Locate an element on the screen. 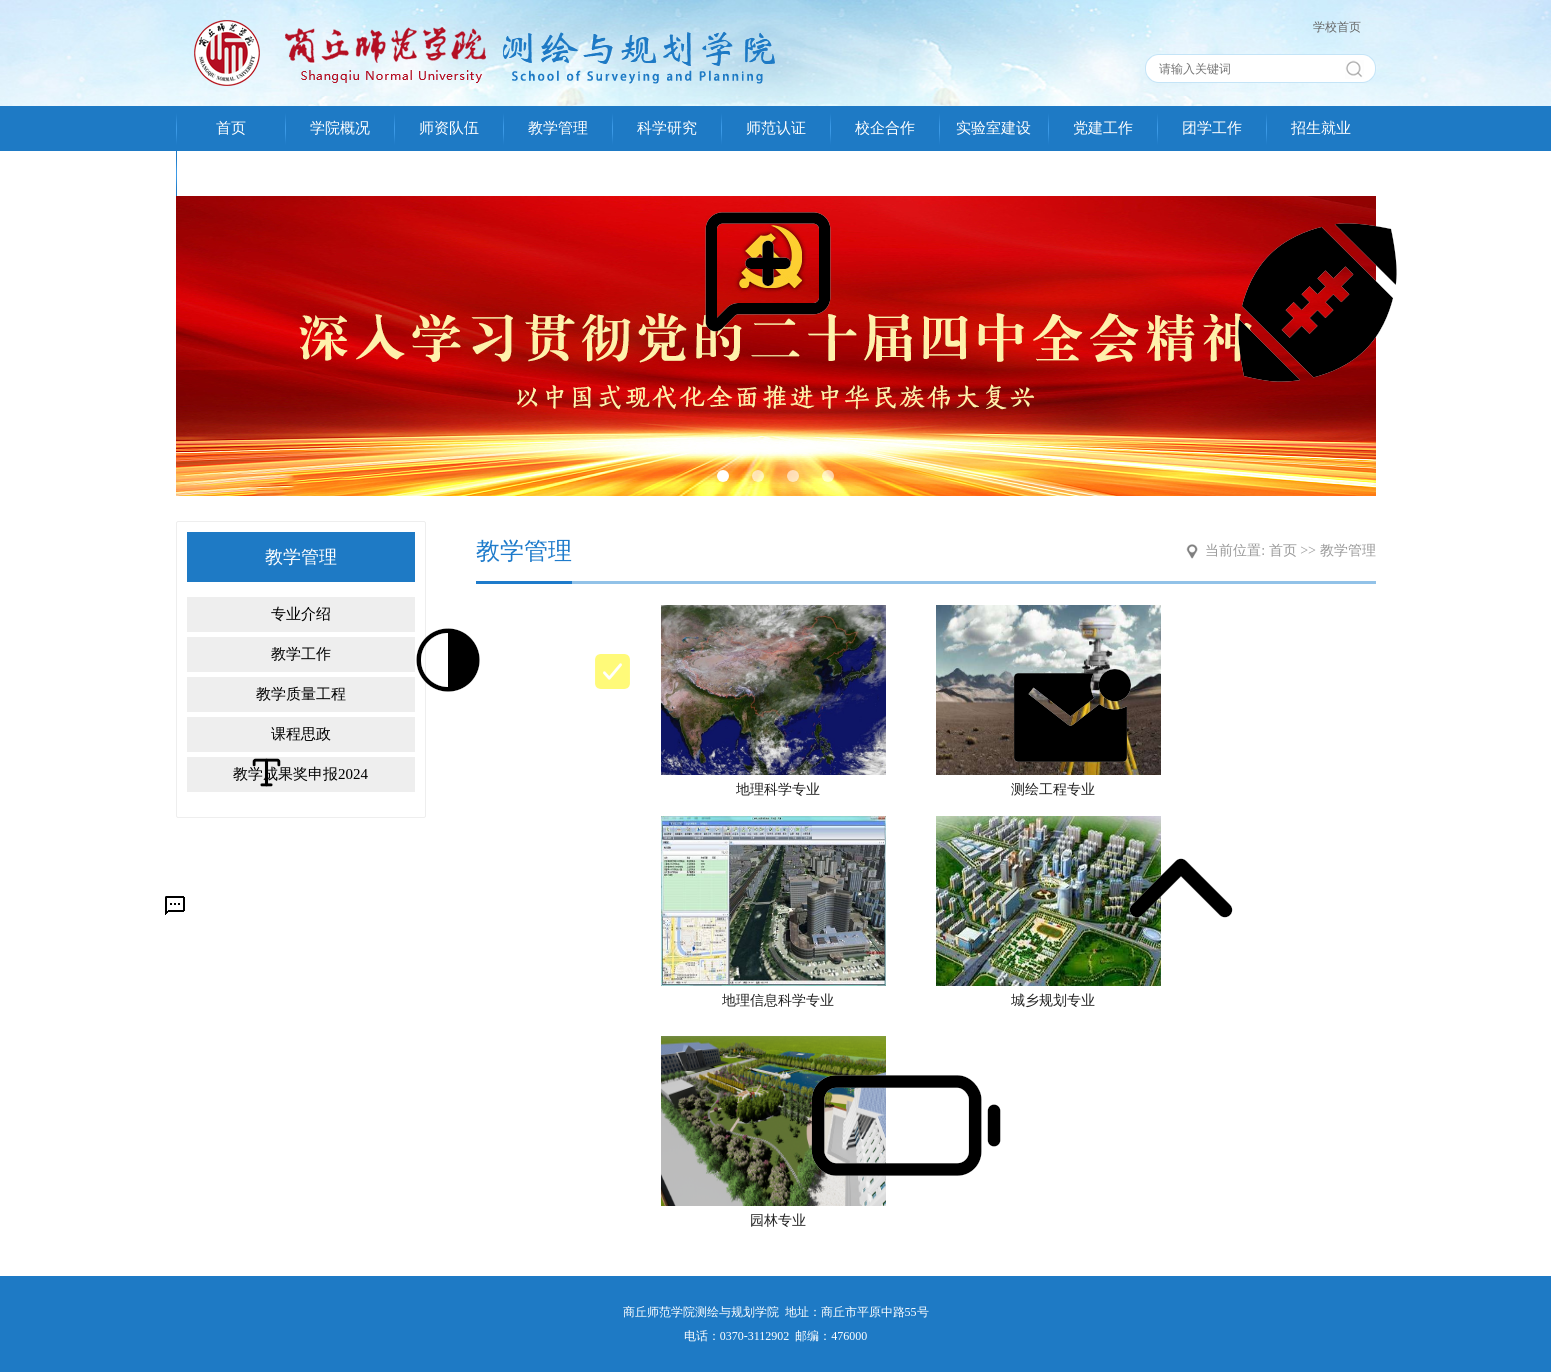  indicates unread email in inbox is located at coordinates (1070, 717).